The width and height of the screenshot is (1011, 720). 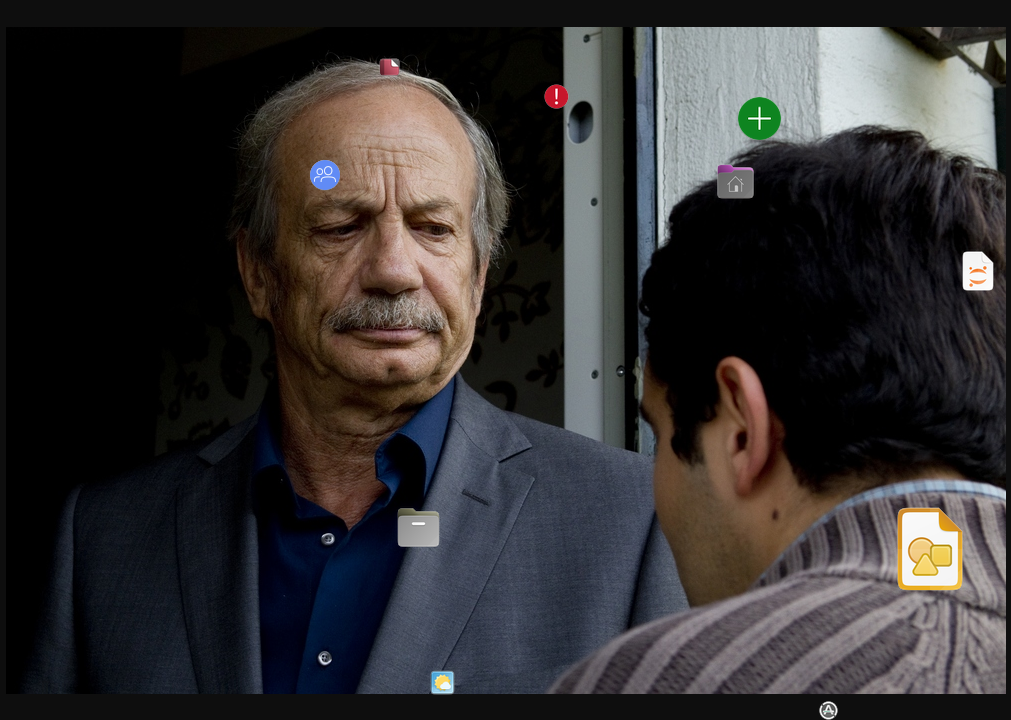 What do you see at coordinates (735, 181) in the screenshot?
I see `access your home folder` at bounding box center [735, 181].